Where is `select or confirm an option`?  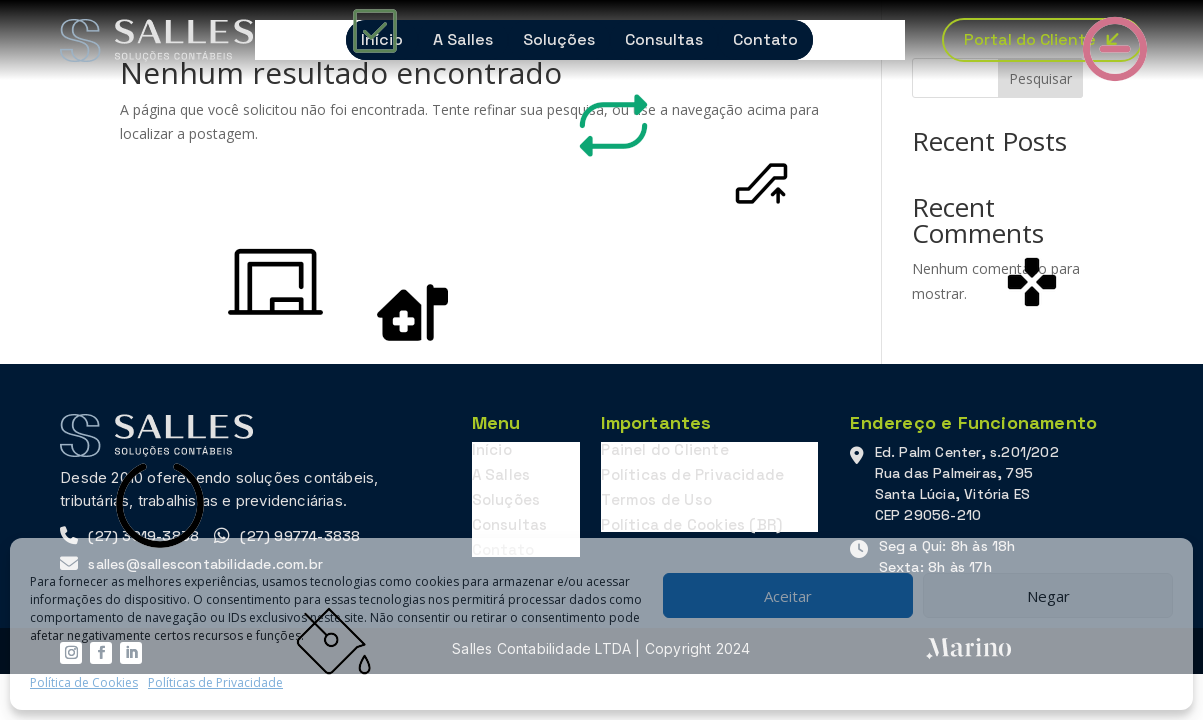 select or confirm an option is located at coordinates (375, 31).